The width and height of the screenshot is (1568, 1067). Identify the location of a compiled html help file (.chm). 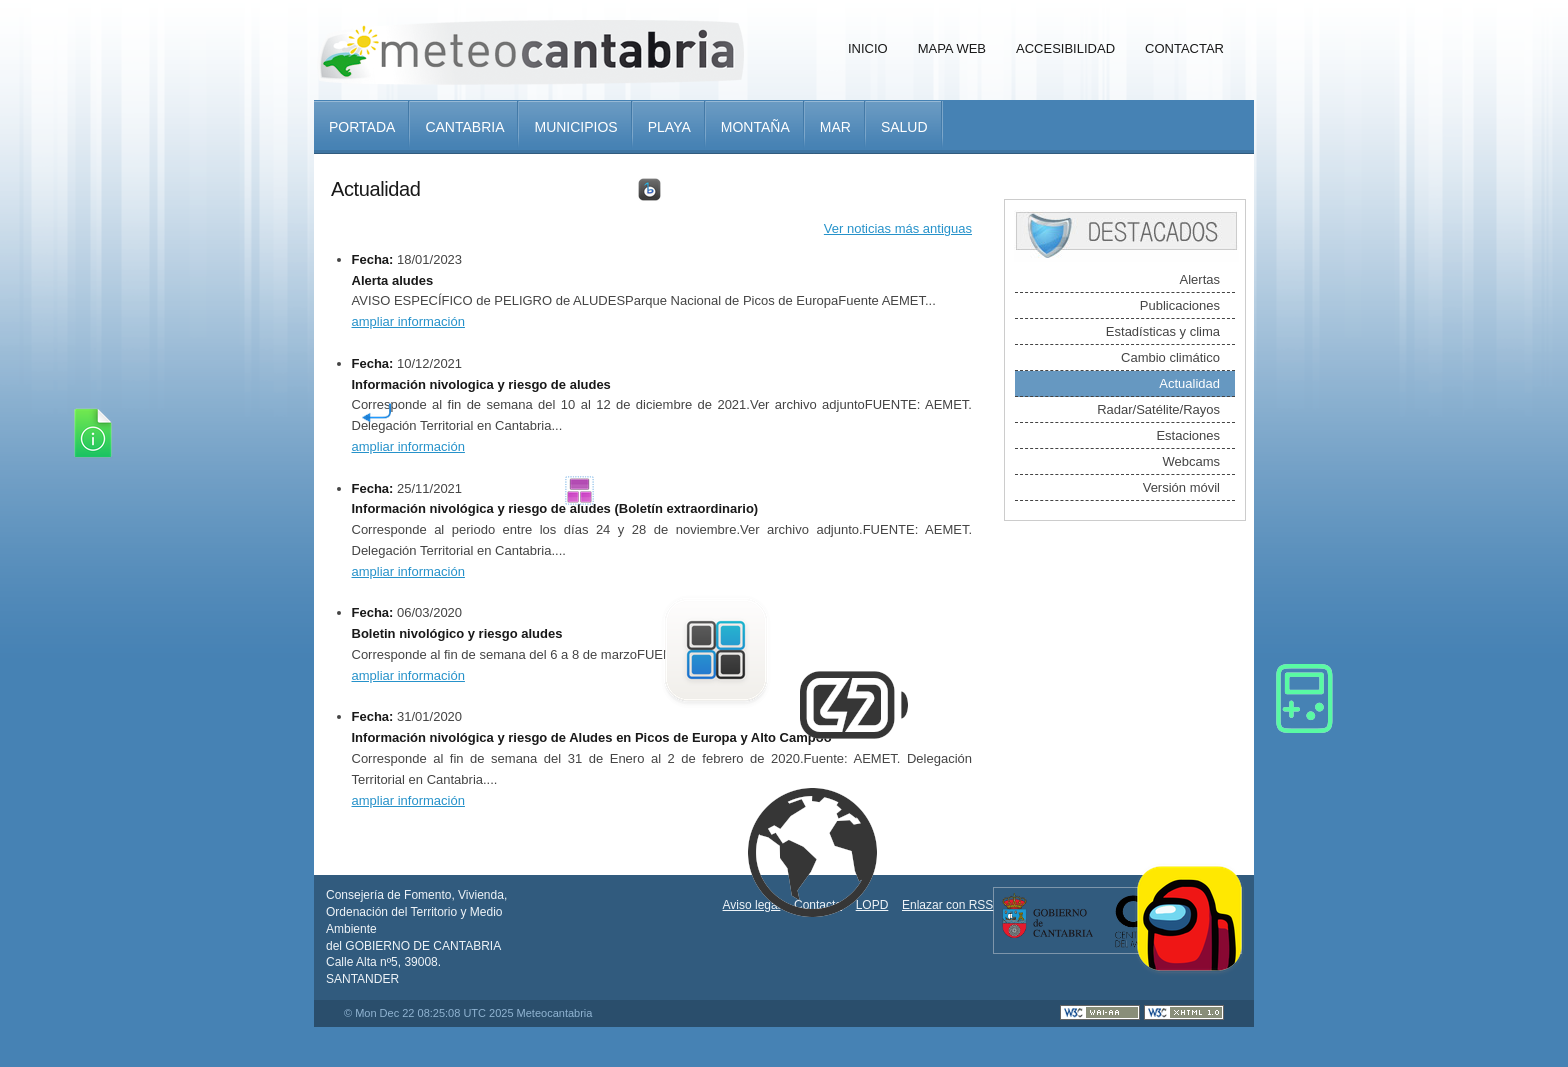
(93, 434).